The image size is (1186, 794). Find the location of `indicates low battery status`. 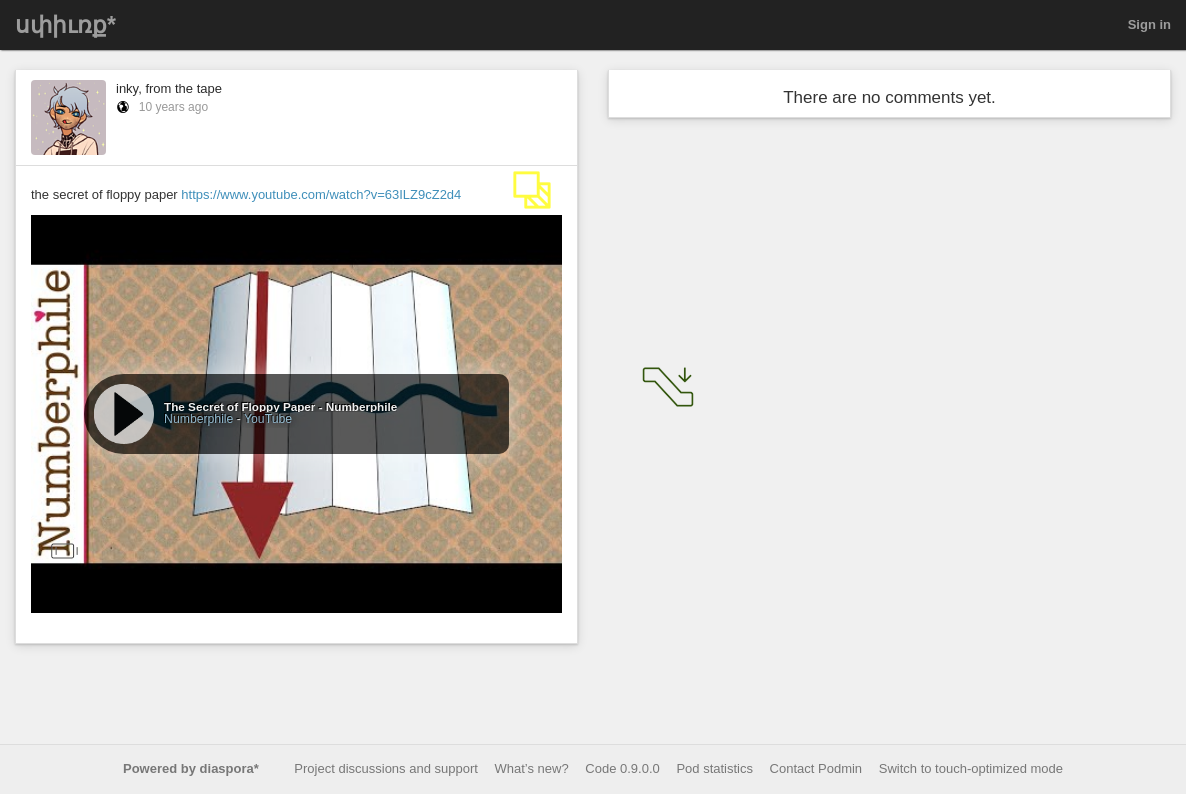

indicates low battery status is located at coordinates (64, 551).